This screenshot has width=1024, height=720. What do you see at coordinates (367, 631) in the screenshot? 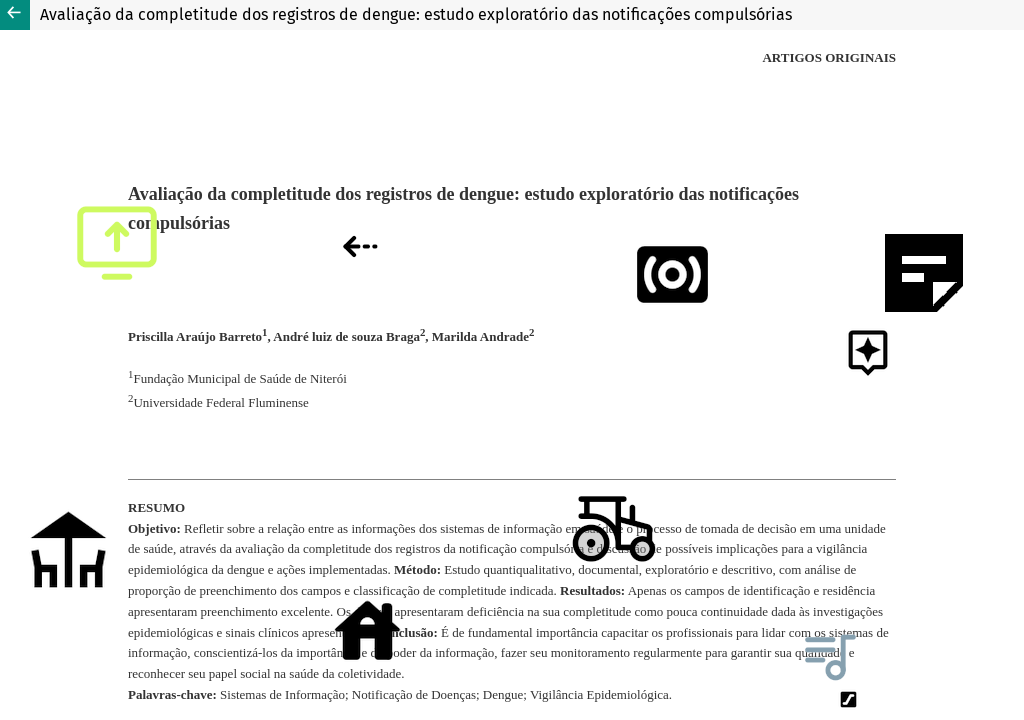
I see `go to home screen` at bounding box center [367, 631].